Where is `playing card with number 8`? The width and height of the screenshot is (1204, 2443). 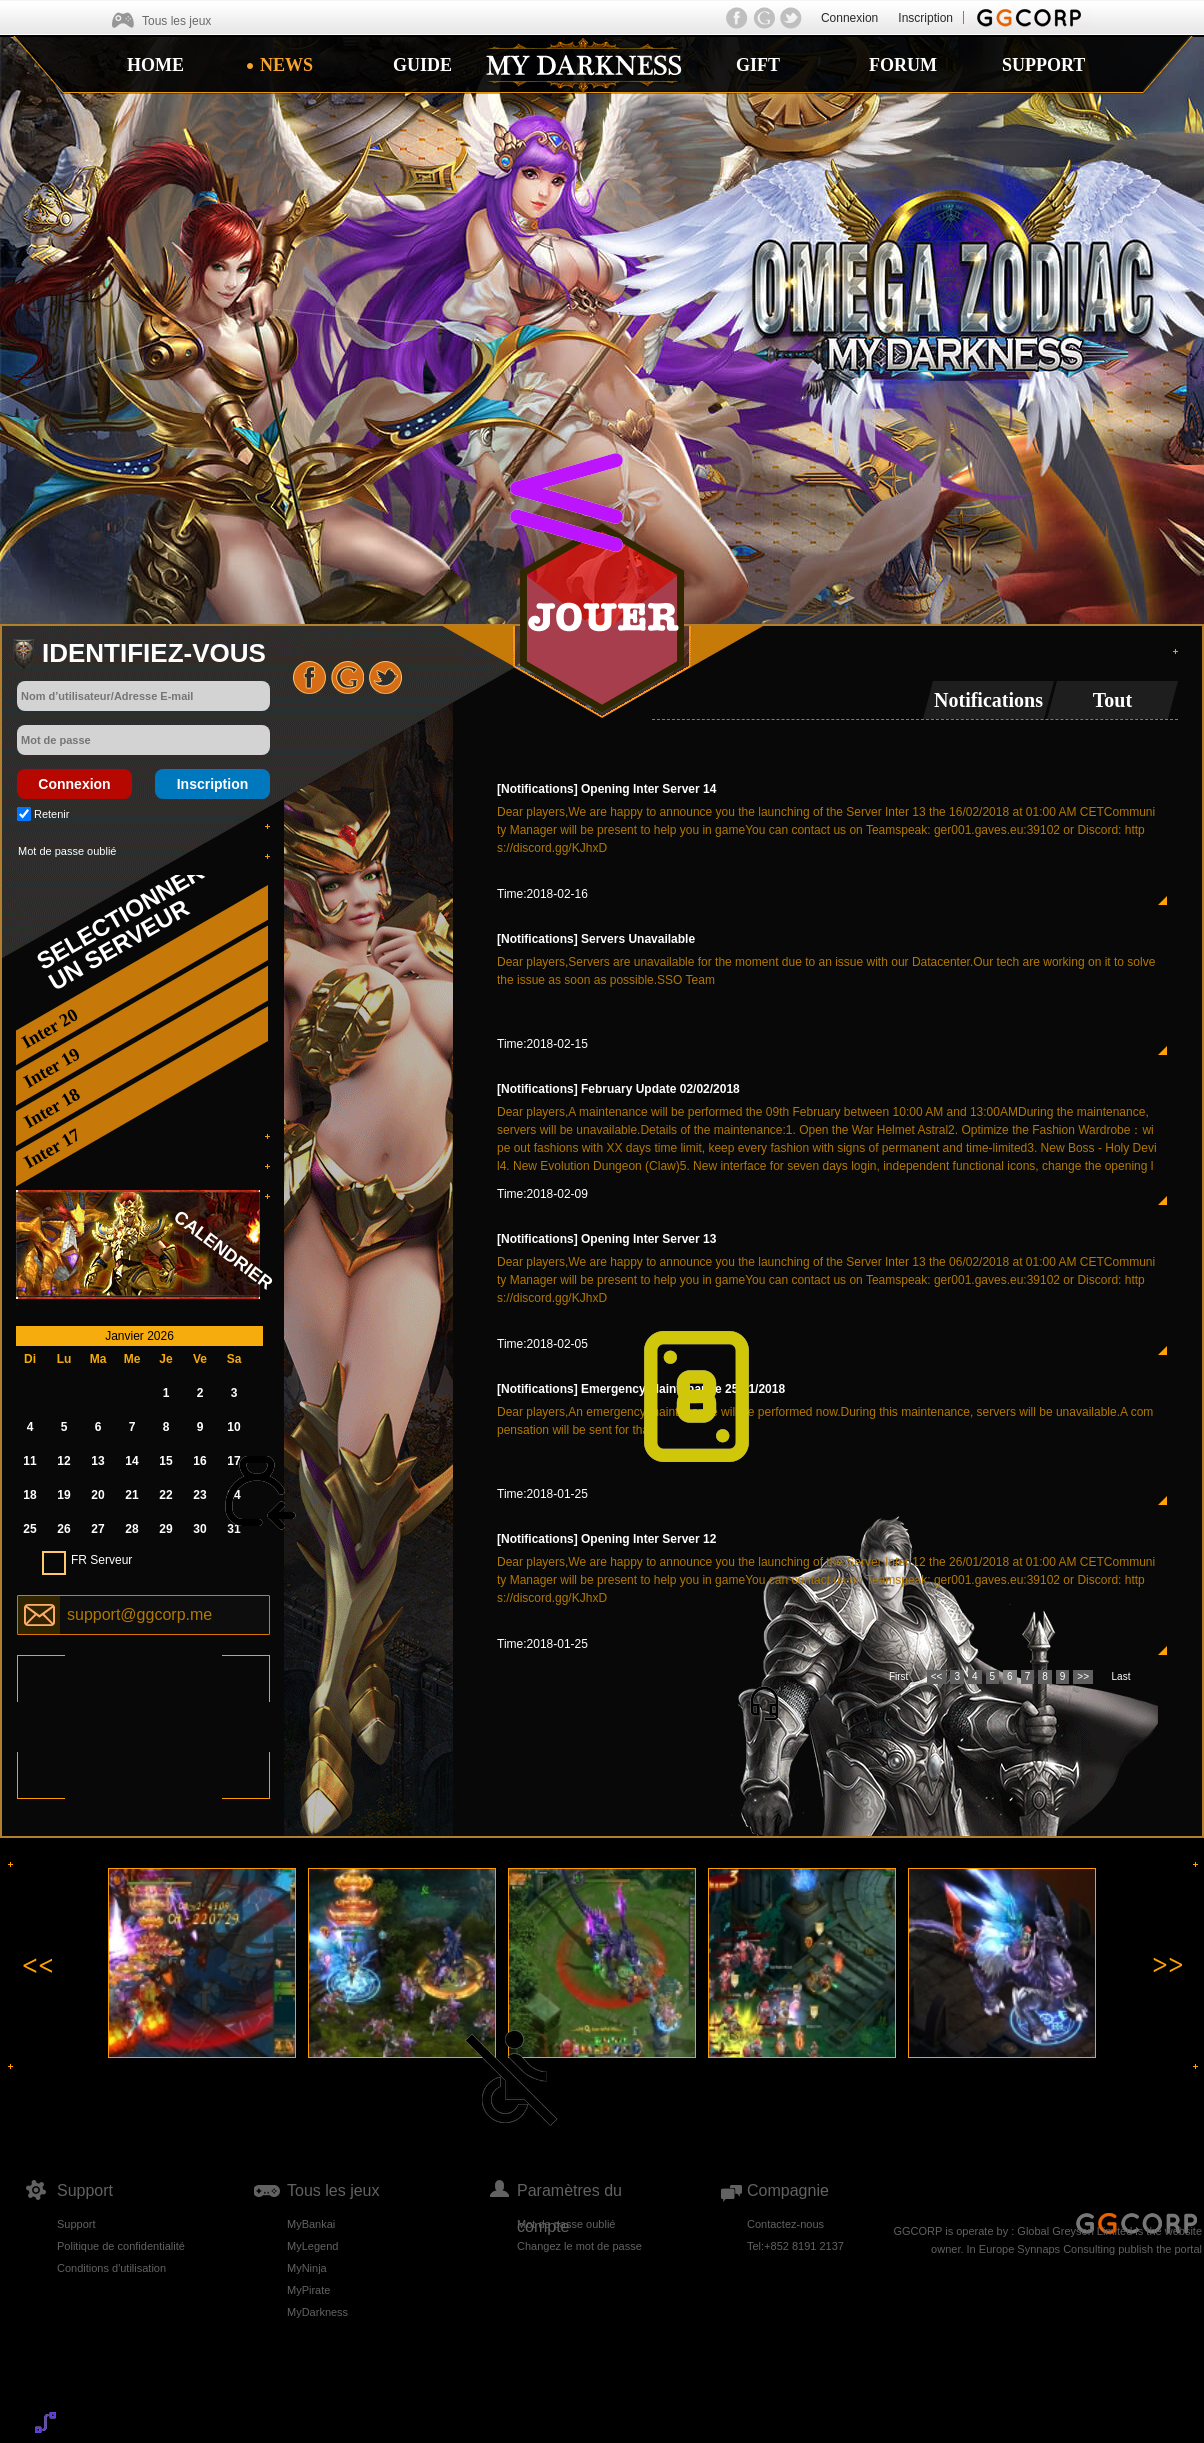 playing card with number 8 is located at coordinates (696, 1396).